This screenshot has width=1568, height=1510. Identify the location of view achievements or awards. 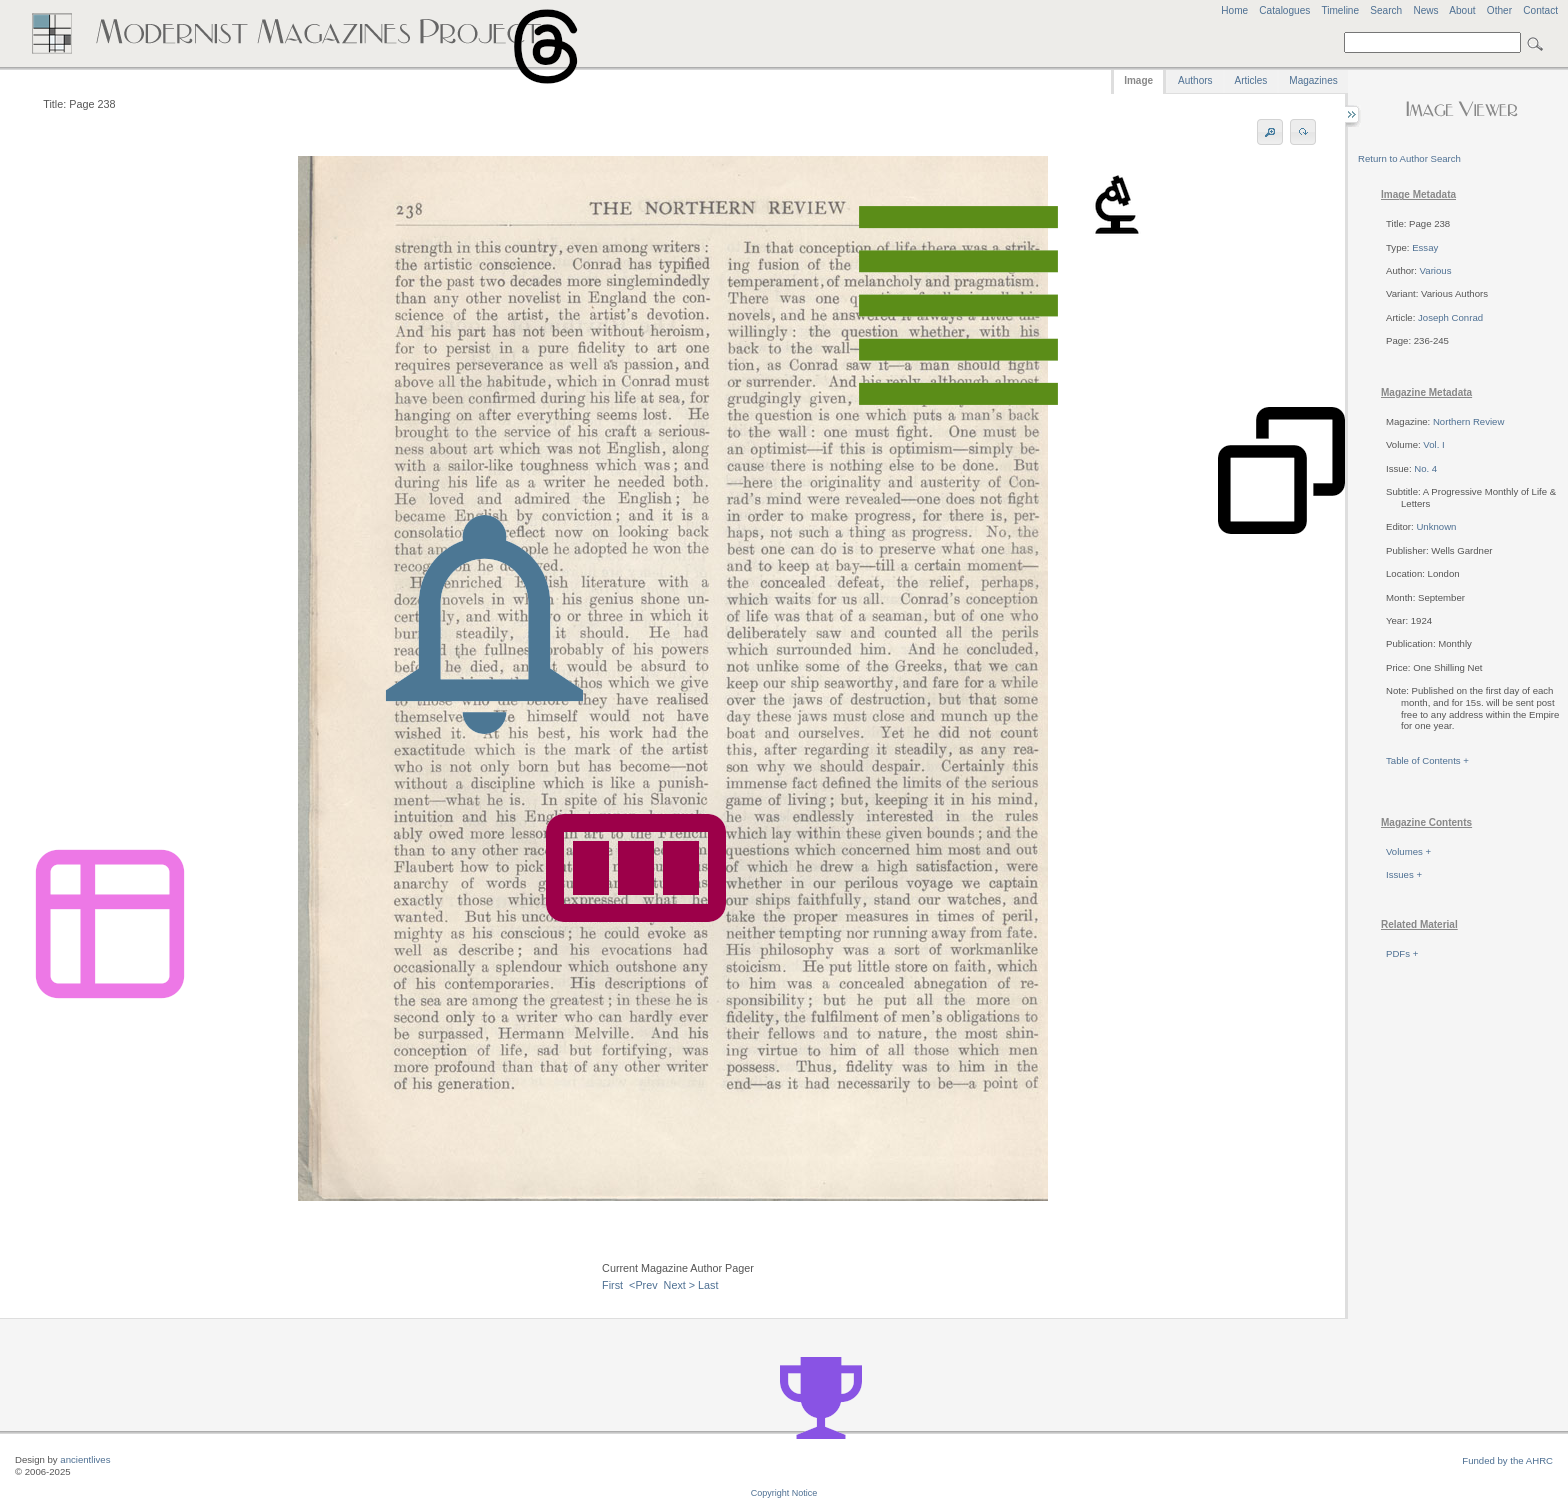
(821, 1398).